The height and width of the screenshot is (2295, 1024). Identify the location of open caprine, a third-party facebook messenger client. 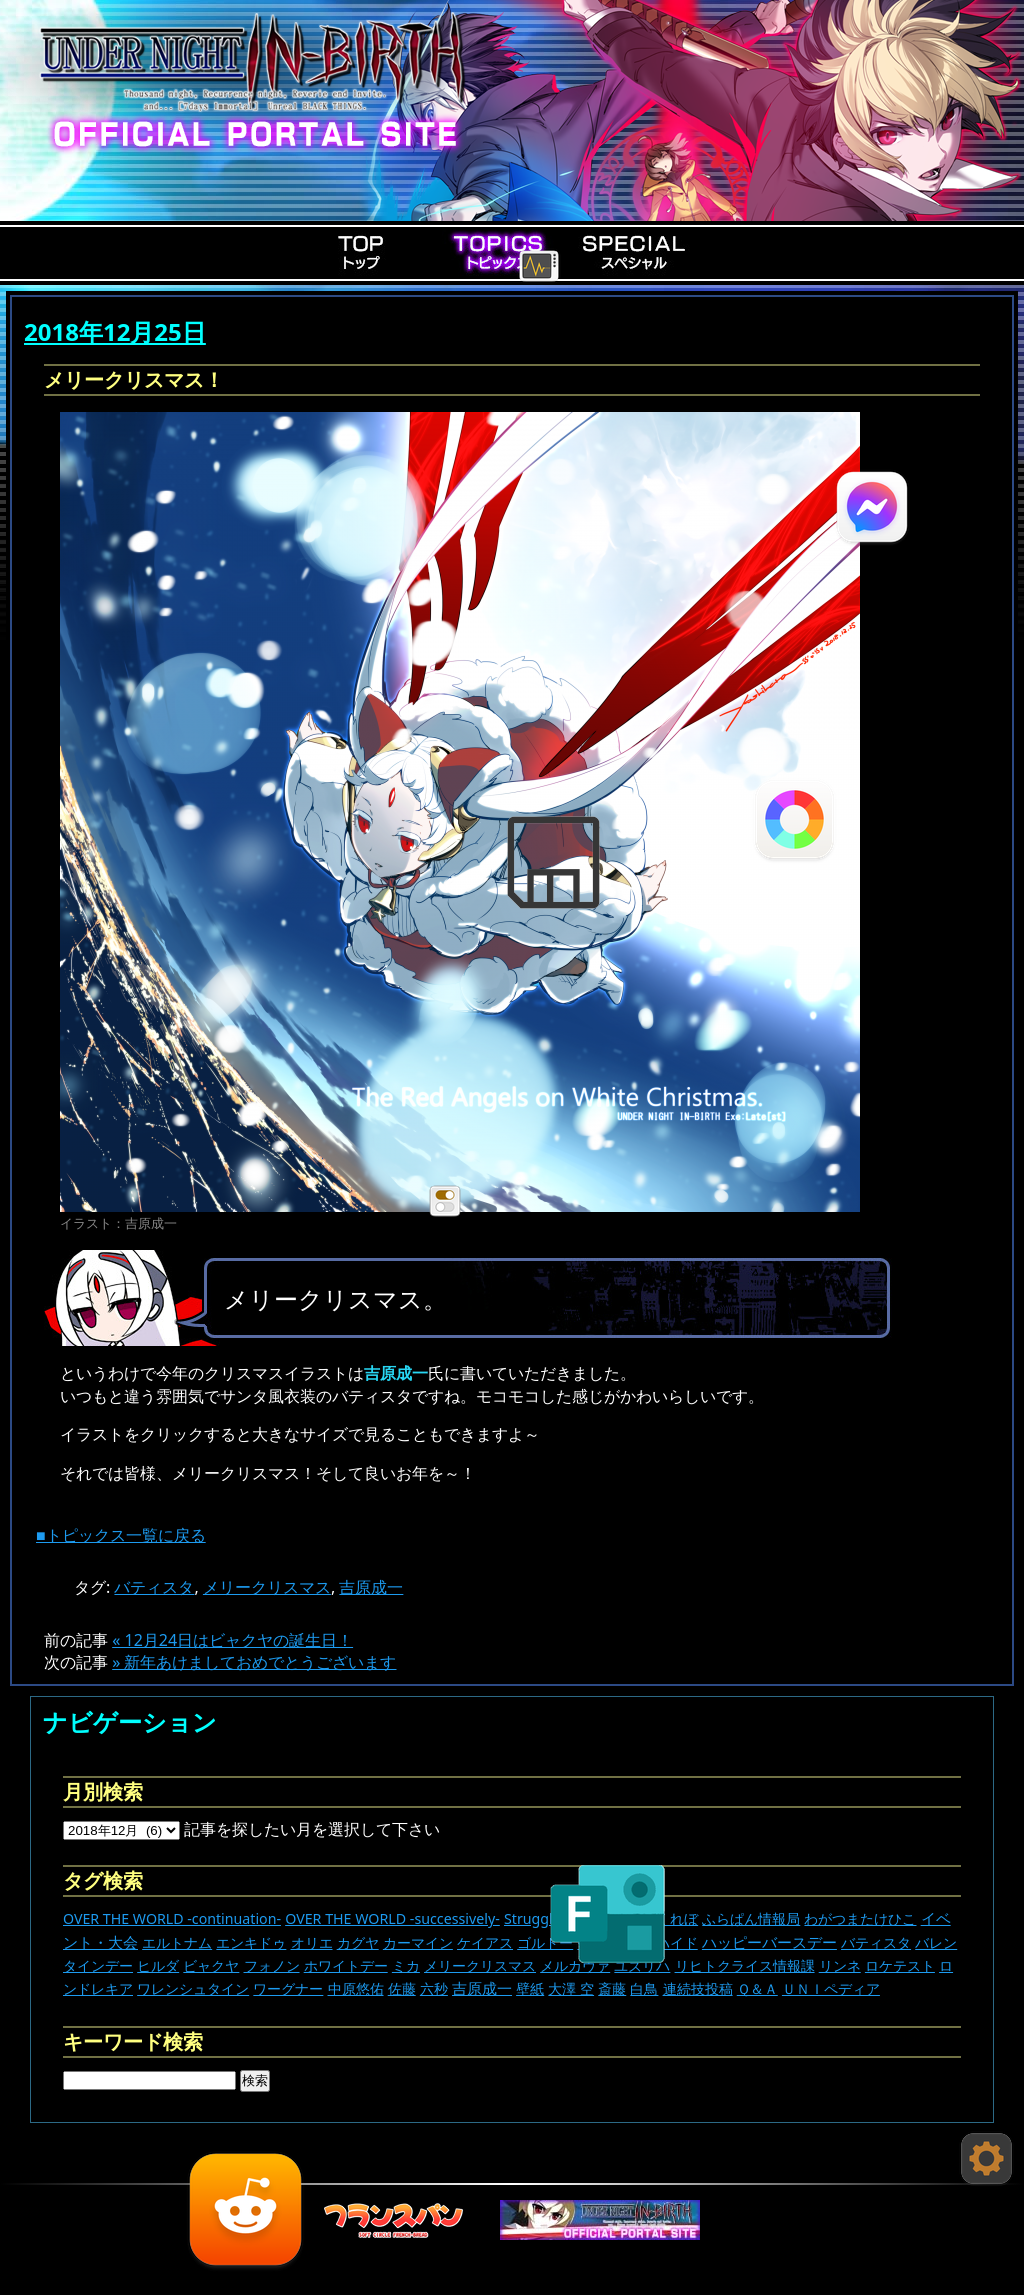
(872, 507).